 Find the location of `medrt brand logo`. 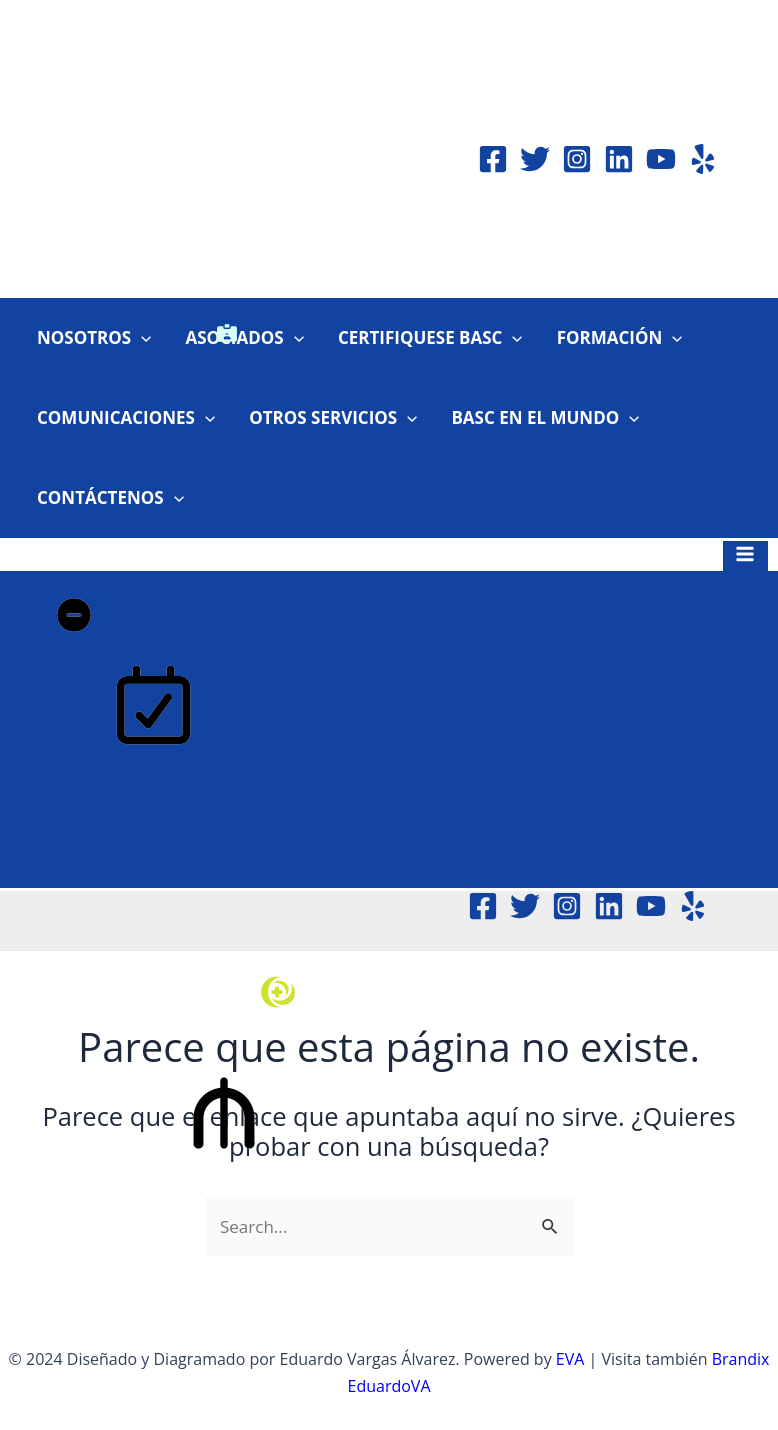

medrt brand logo is located at coordinates (278, 992).